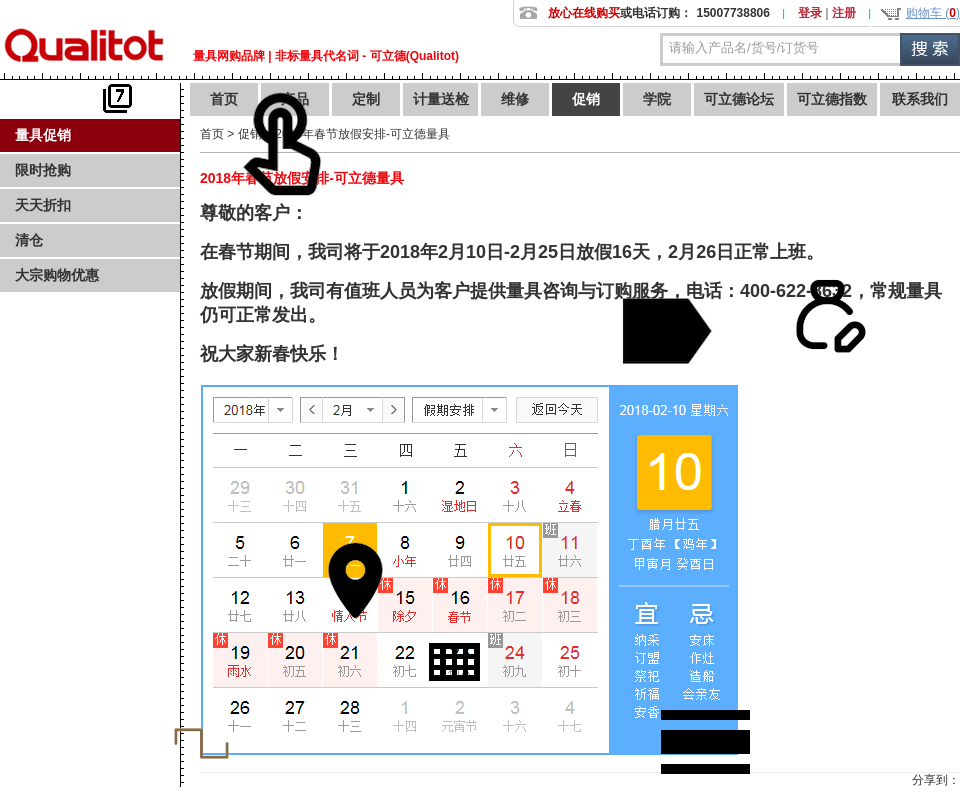  I want to click on switch to comfortable grid view, so click(453, 662).